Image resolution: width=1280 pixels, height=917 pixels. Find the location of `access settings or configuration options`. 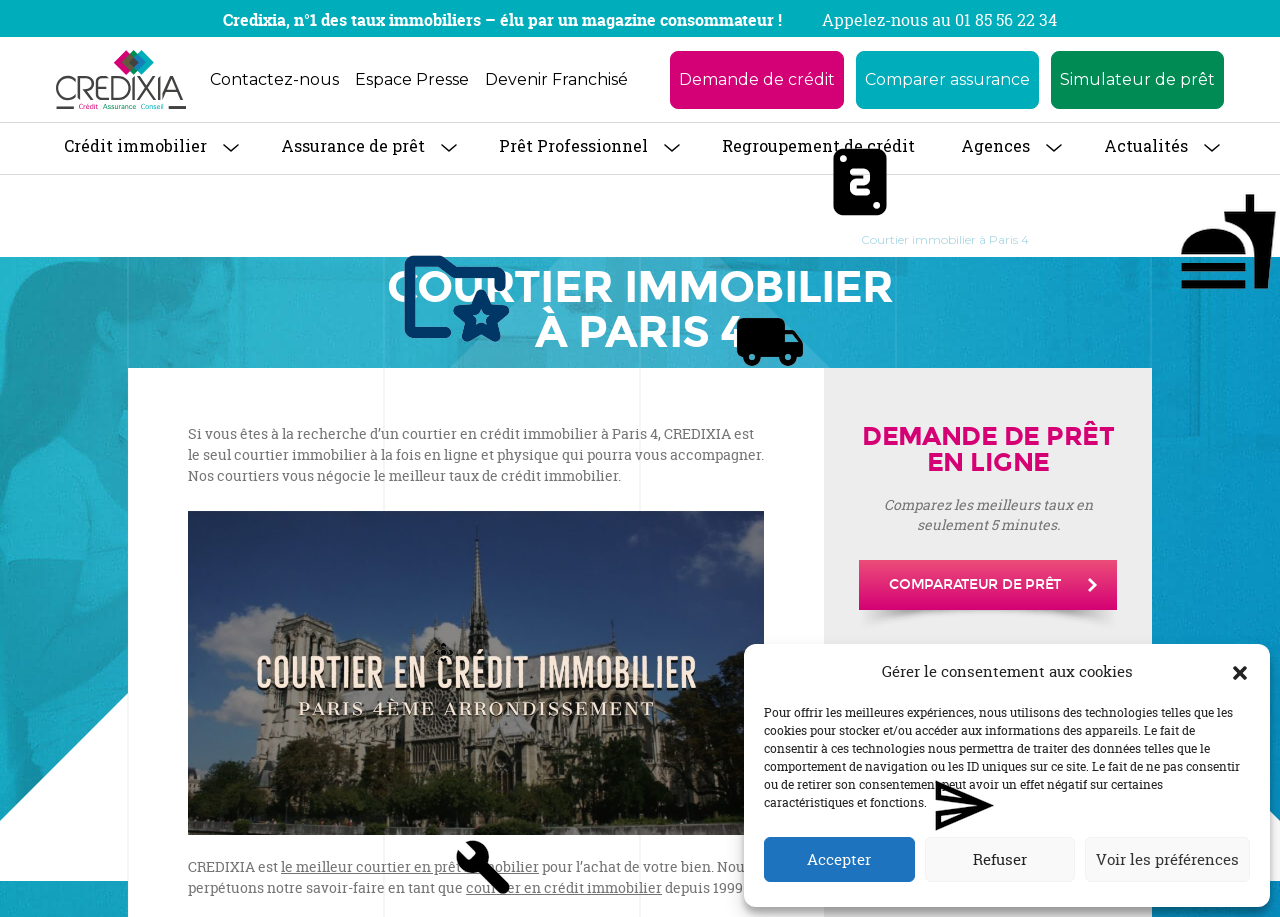

access settings or configuration options is located at coordinates (484, 868).